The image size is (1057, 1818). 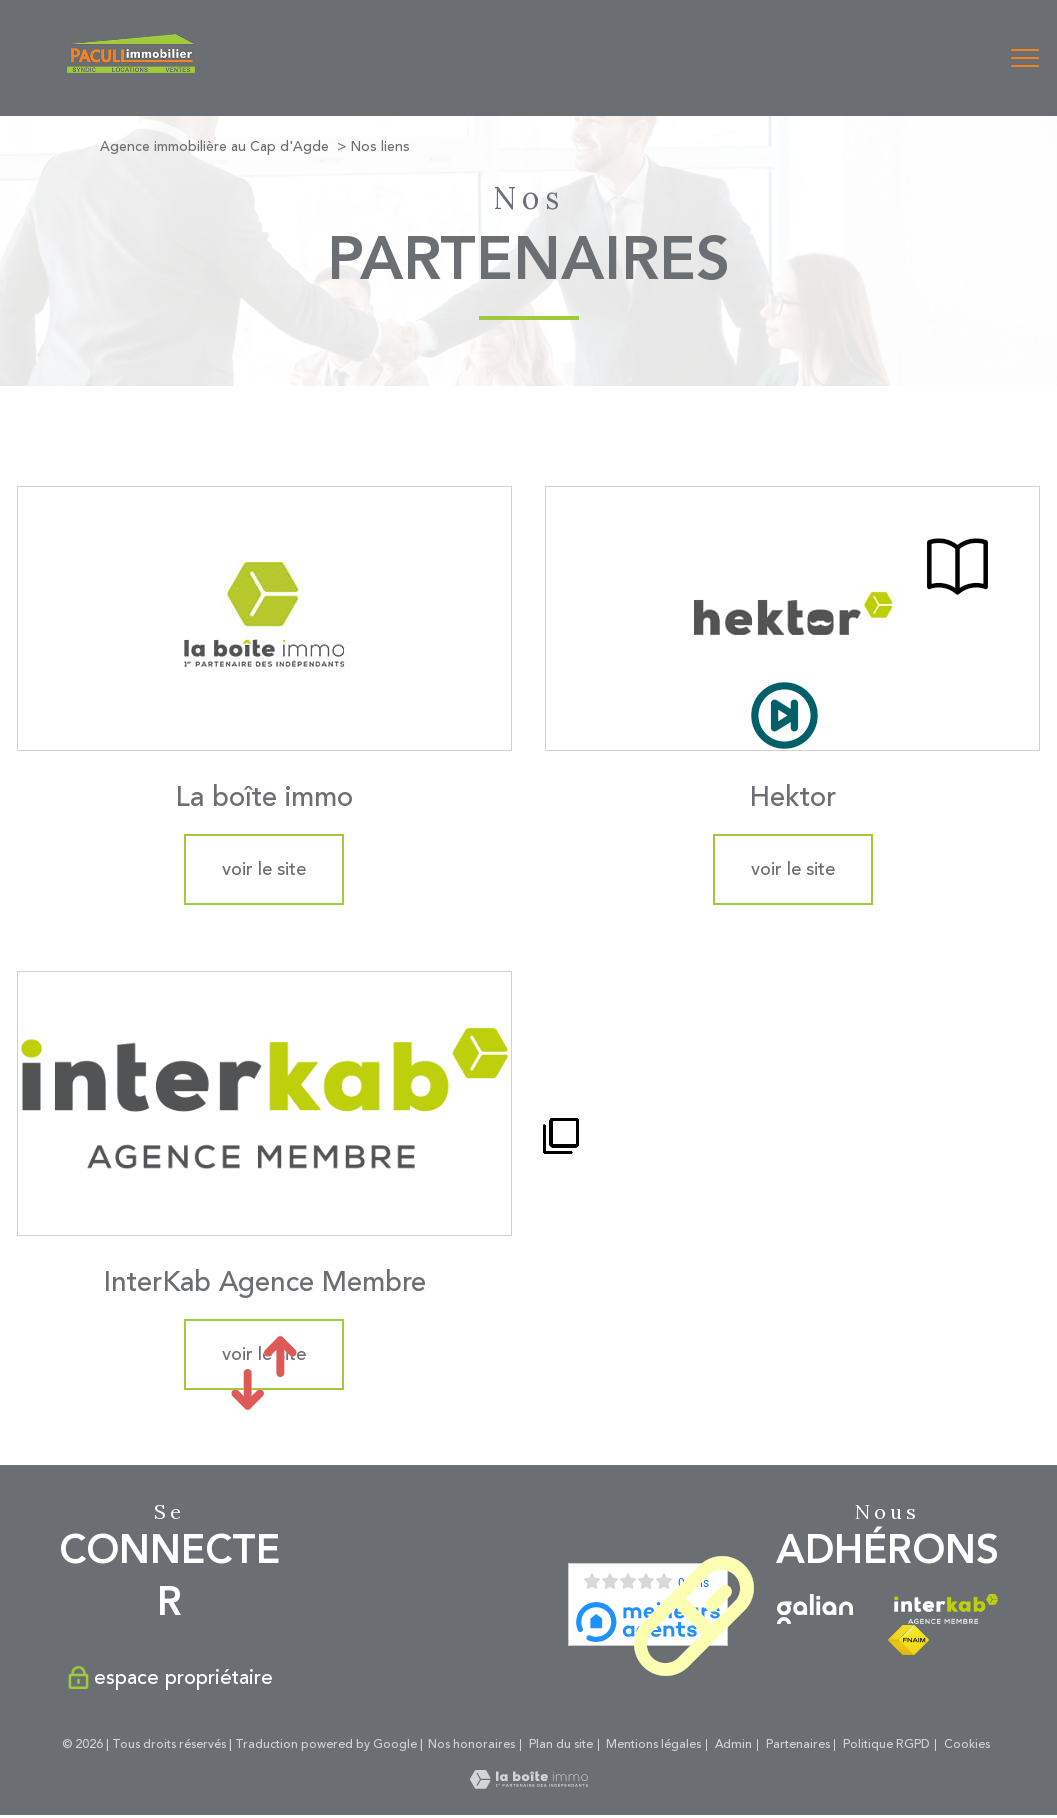 What do you see at coordinates (264, 1373) in the screenshot?
I see `indicates mobile data connection status` at bounding box center [264, 1373].